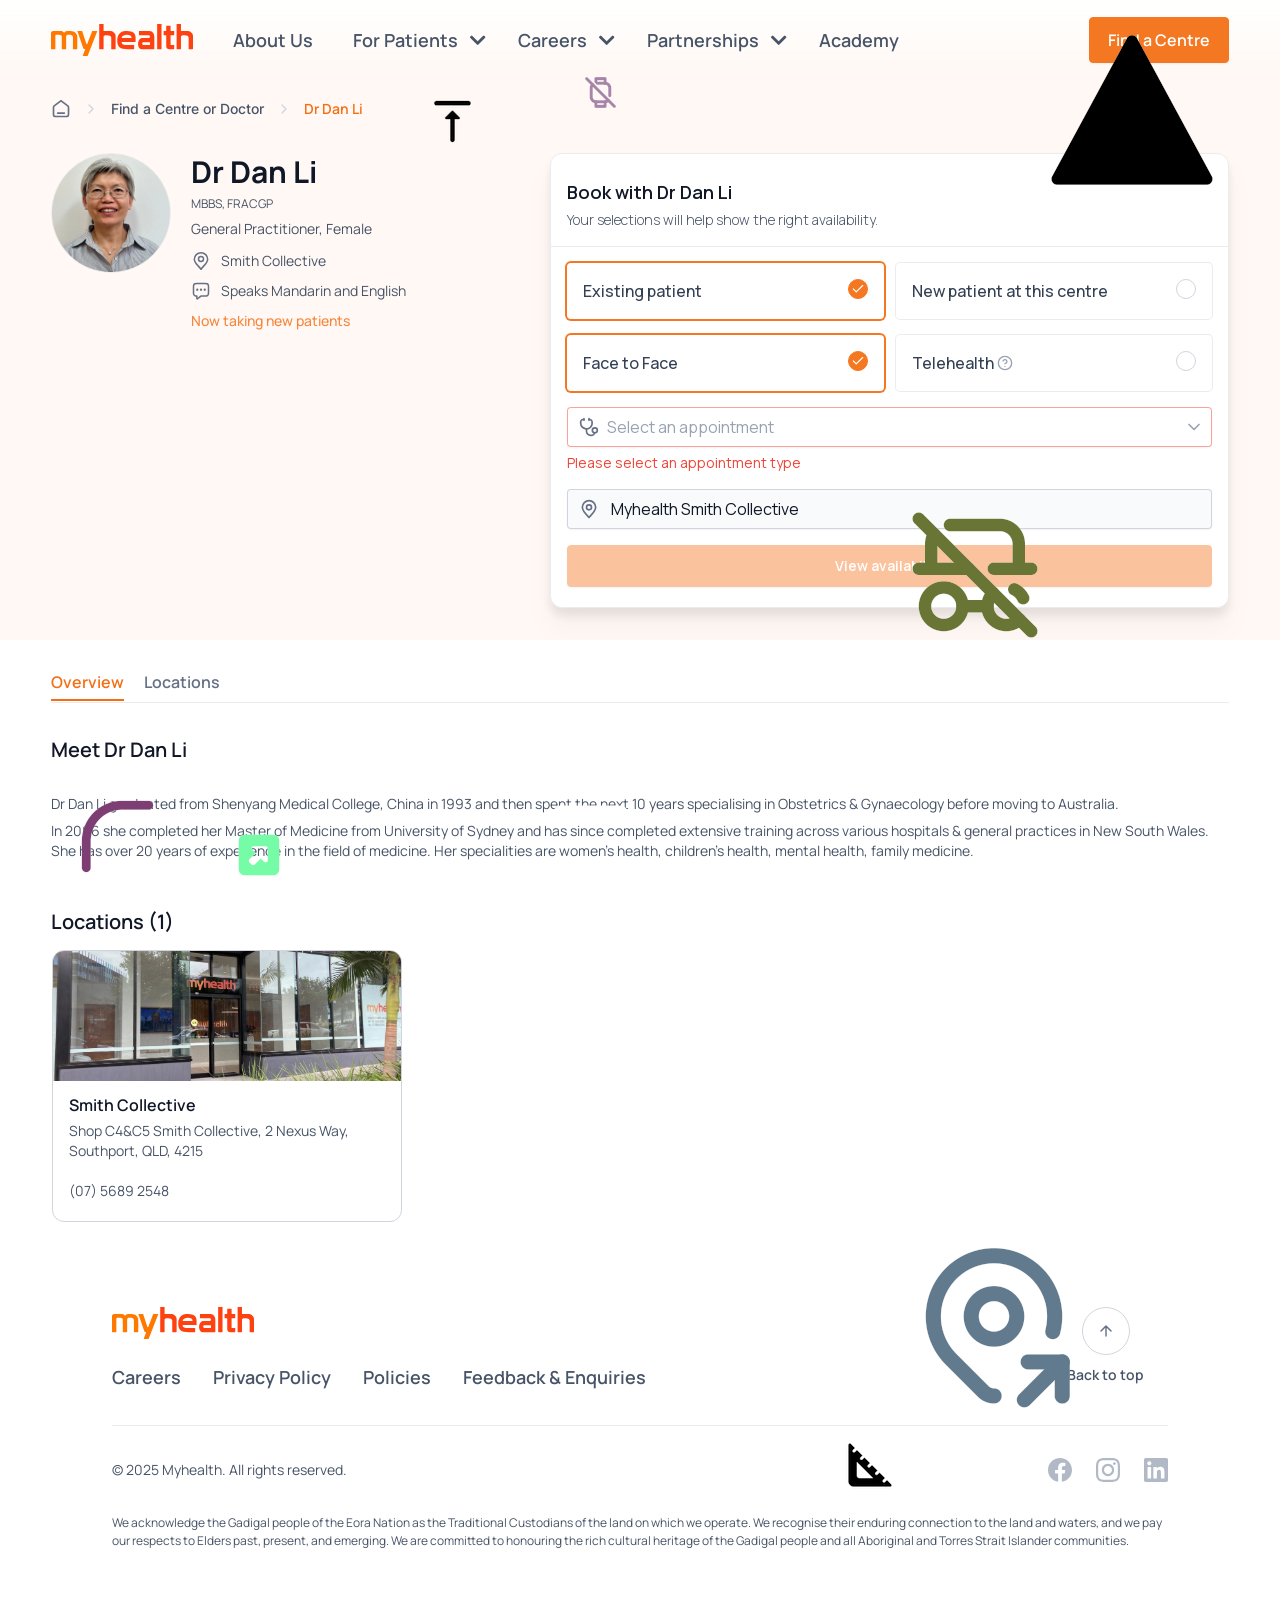 The height and width of the screenshot is (1614, 1280). I want to click on adjust top-left corner radius, so click(117, 836).